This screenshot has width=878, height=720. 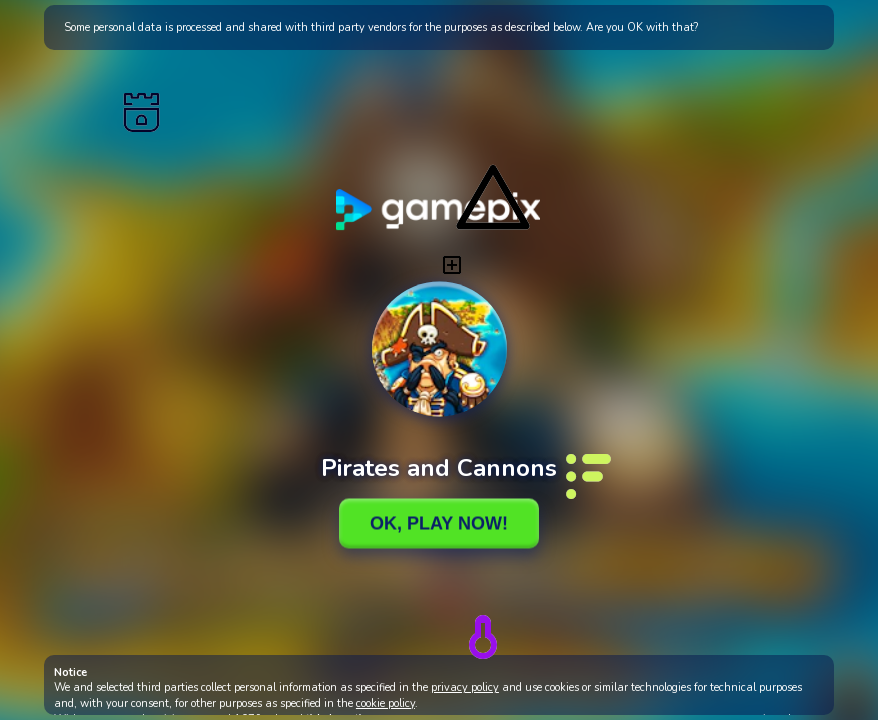 I want to click on rook brand logo, so click(x=141, y=112).